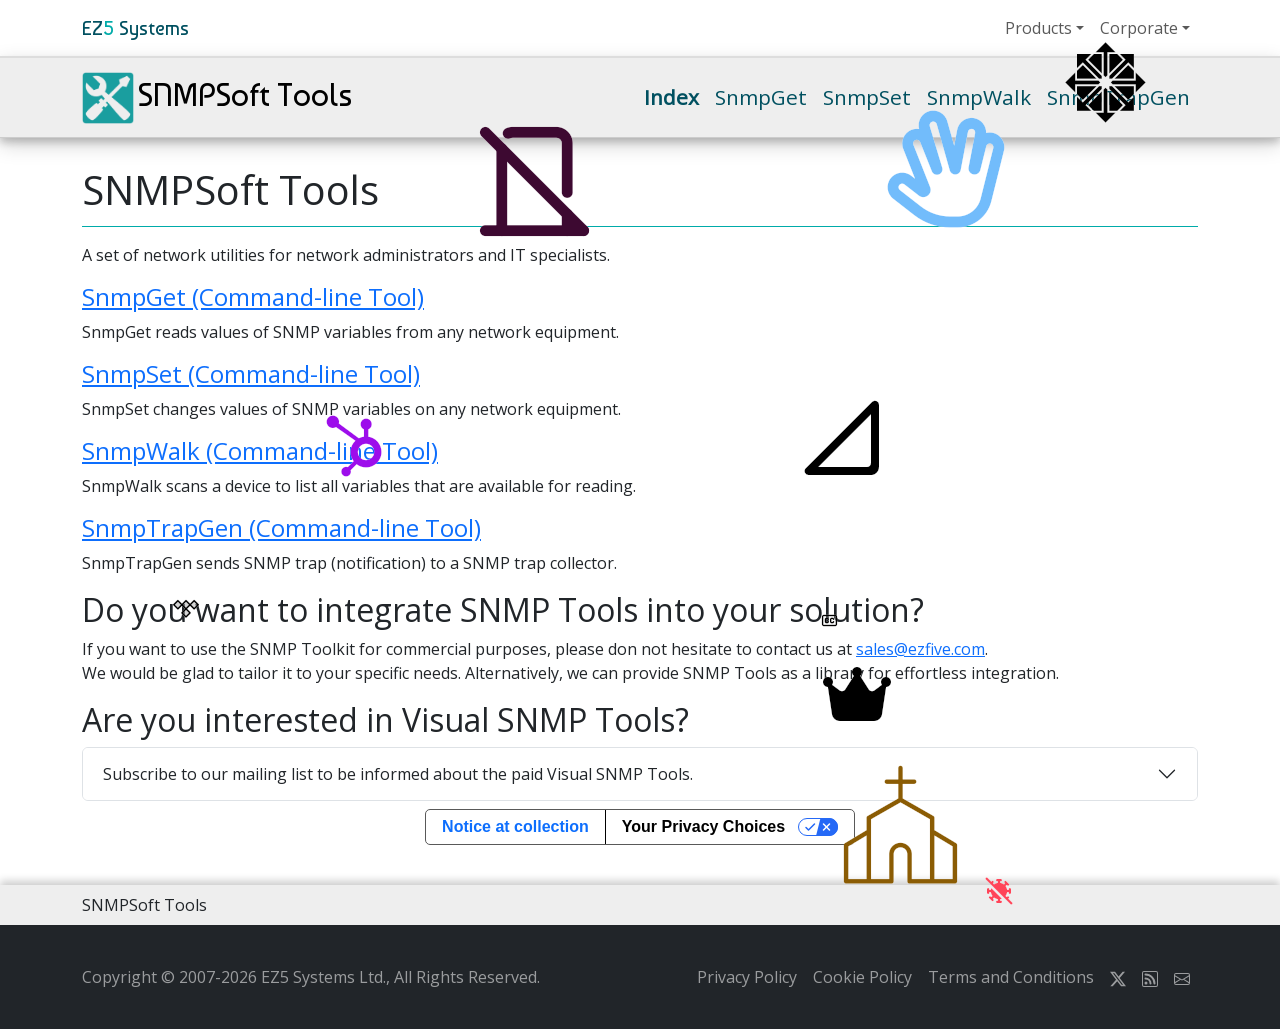 The image size is (1280, 1029). What do you see at coordinates (839, 435) in the screenshot?
I see `indicates no cellular signal or network connection` at bounding box center [839, 435].